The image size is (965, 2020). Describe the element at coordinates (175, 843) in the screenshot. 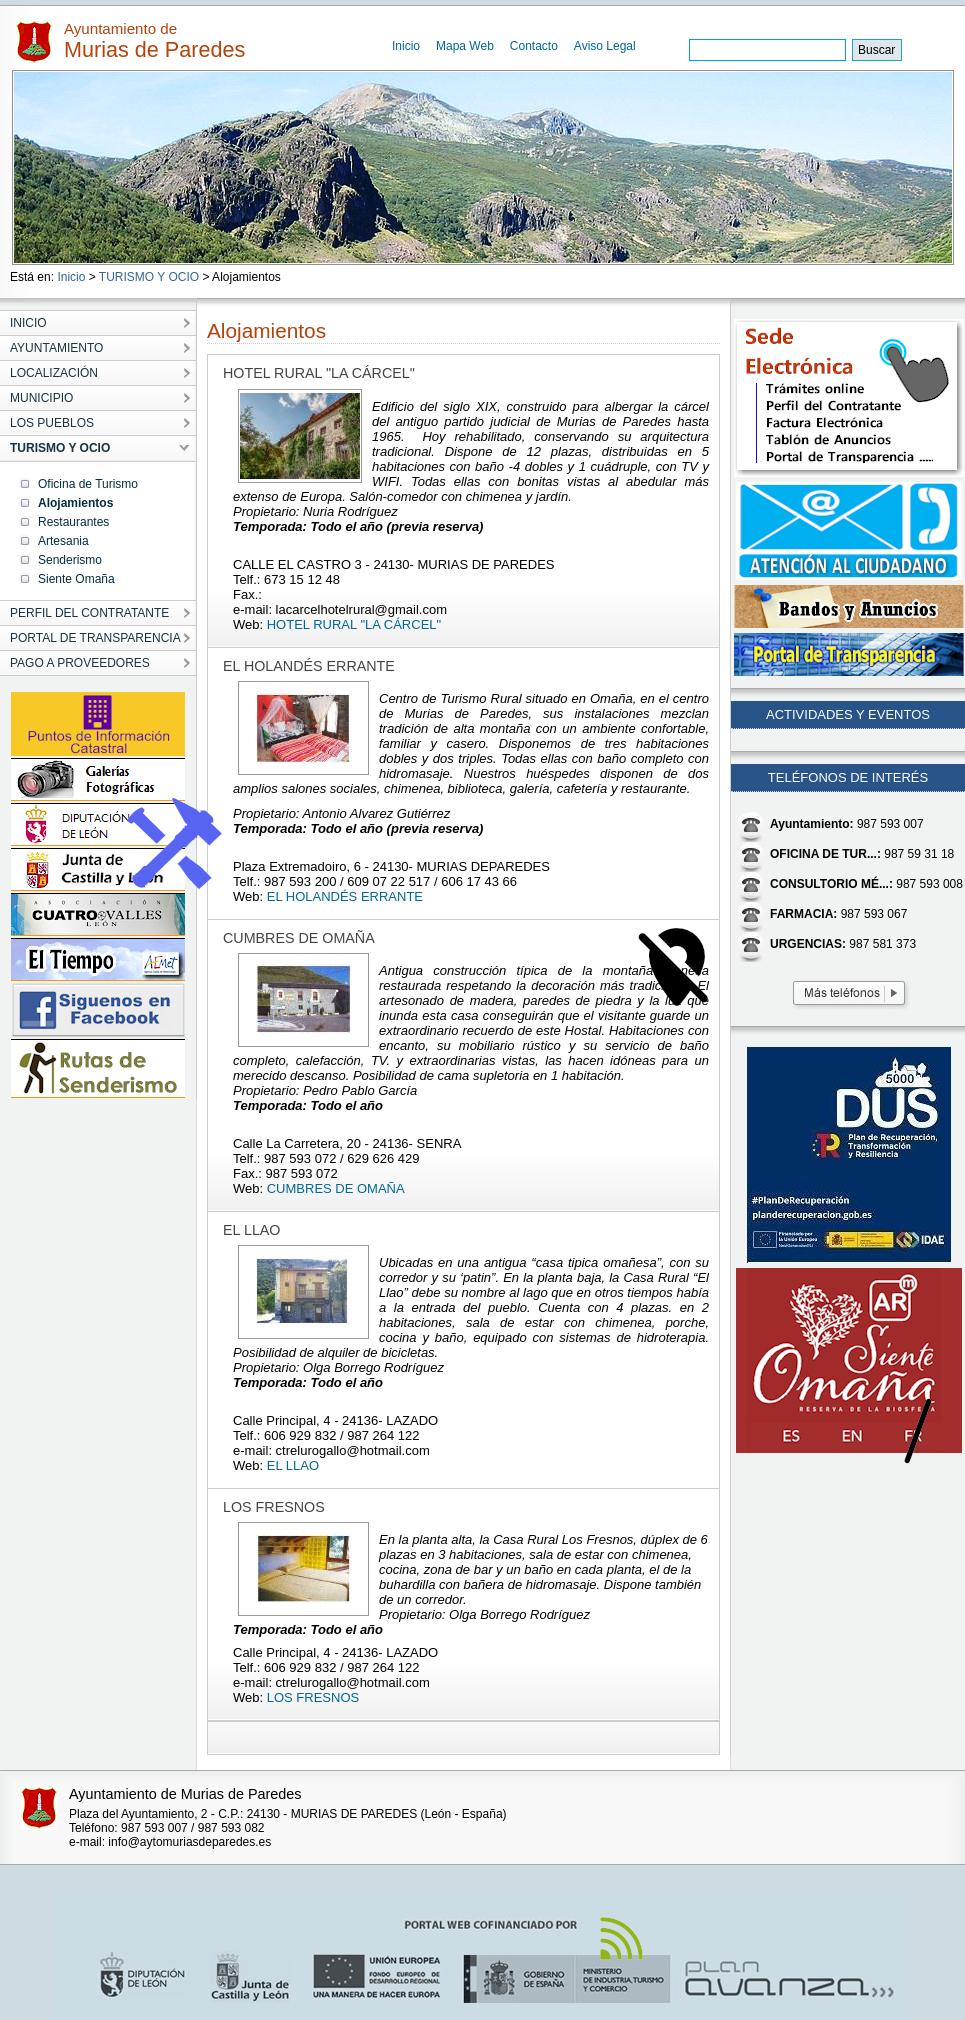

I see `indicates a Discord staff member` at that location.